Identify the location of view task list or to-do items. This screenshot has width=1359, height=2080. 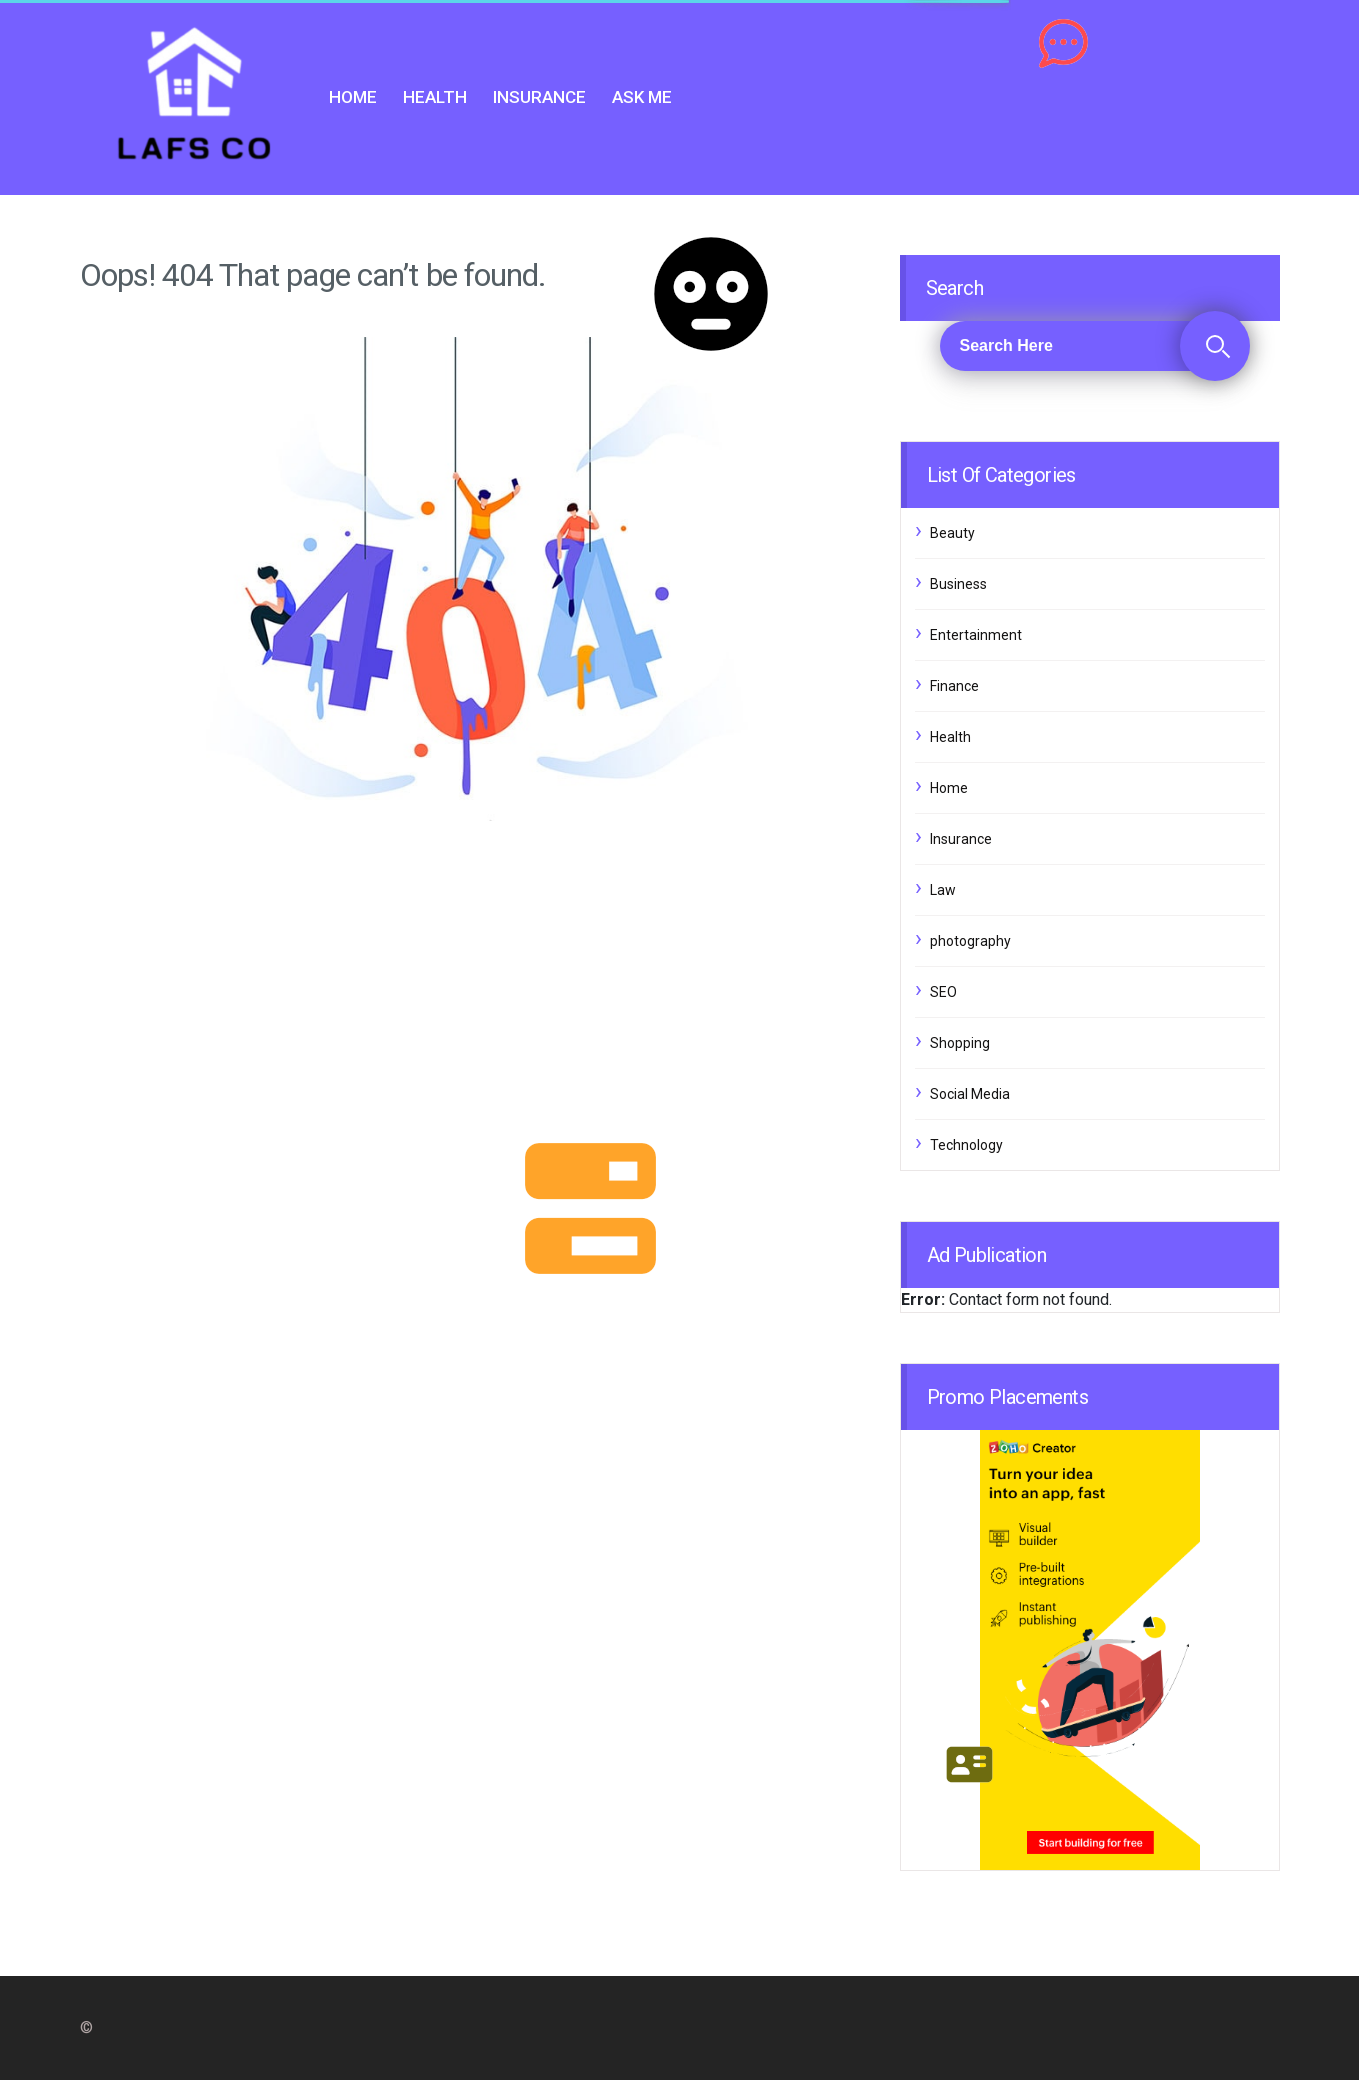
(590, 1208).